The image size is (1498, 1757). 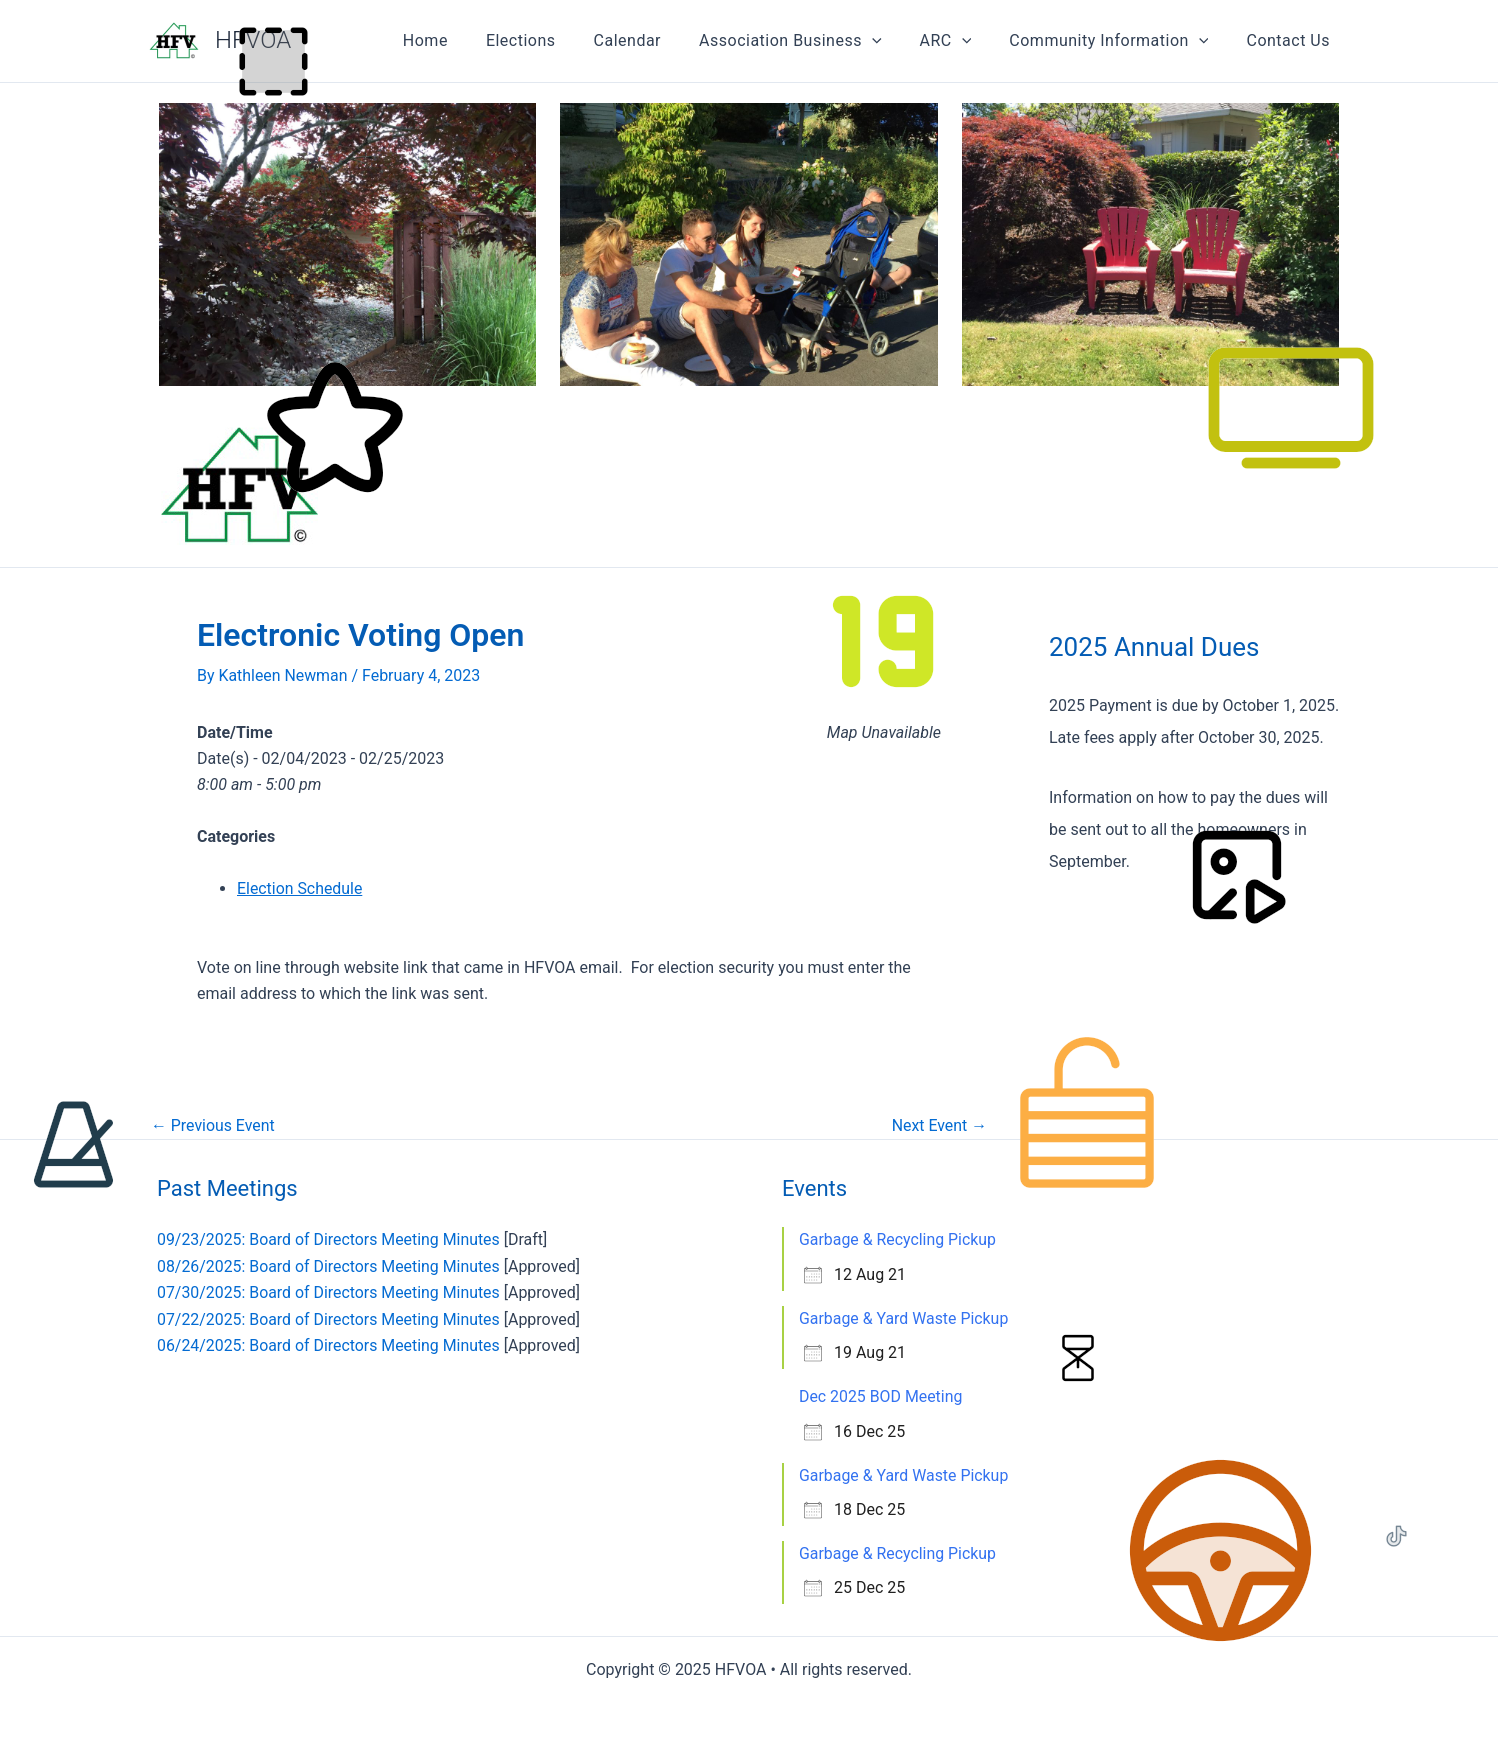 What do you see at coordinates (335, 430) in the screenshot?
I see `add item to favorites` at bounding box center [335, 430].